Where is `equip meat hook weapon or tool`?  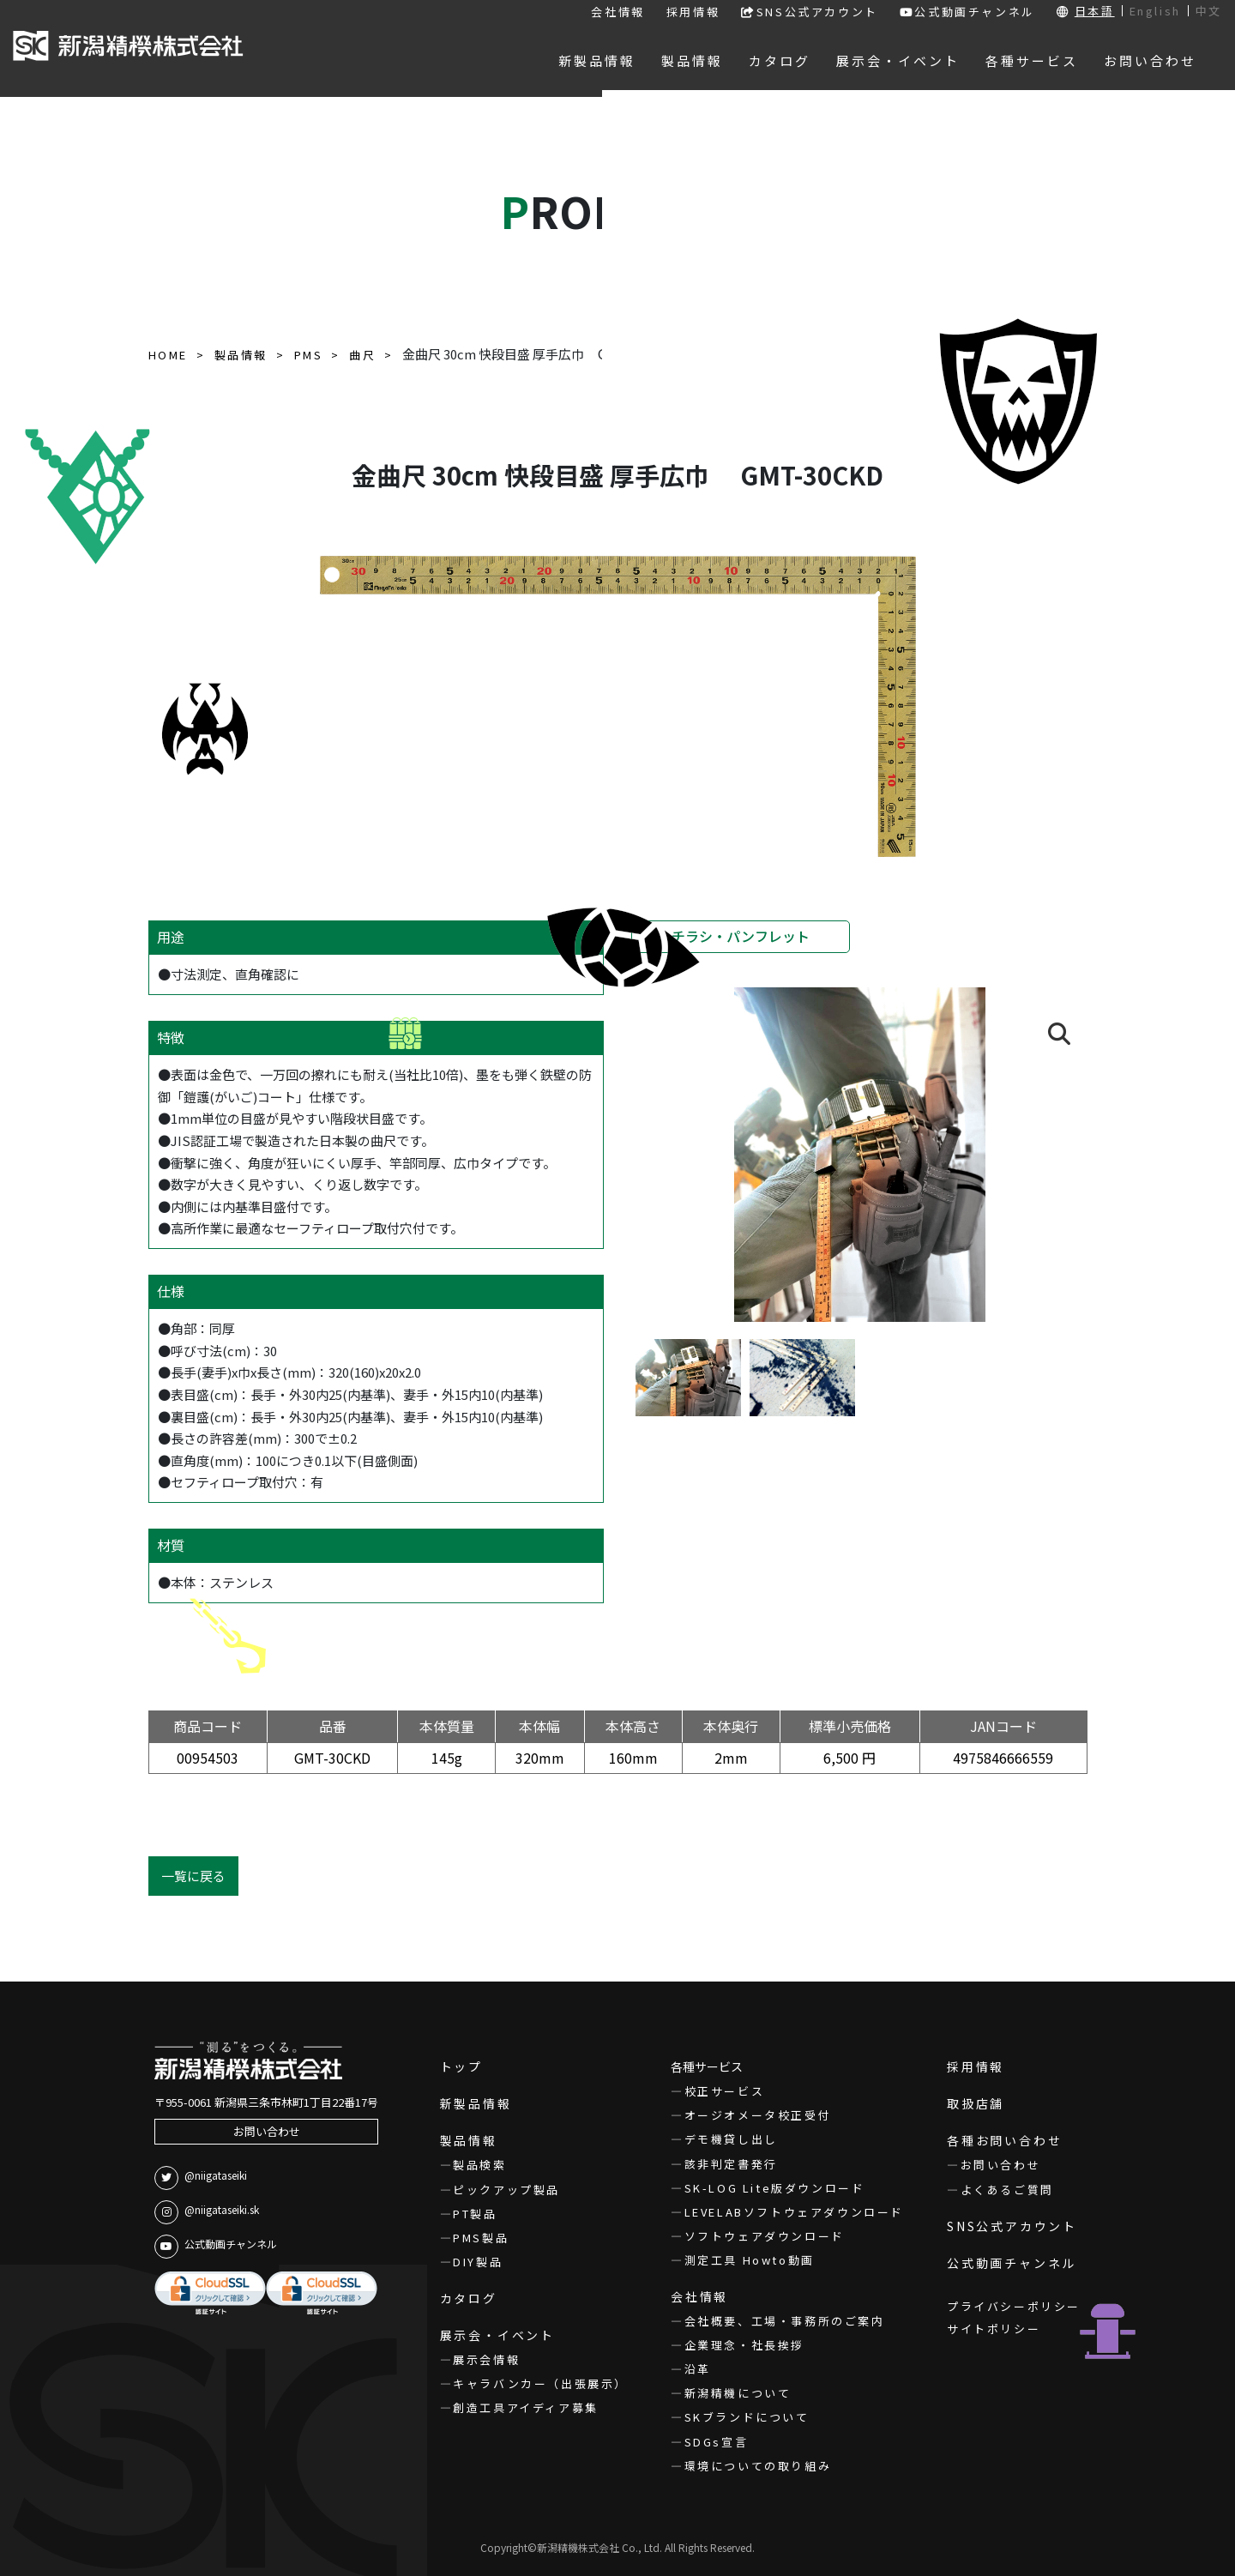 equip meat hook weapon or tool is located at coordinates (228, 1637).